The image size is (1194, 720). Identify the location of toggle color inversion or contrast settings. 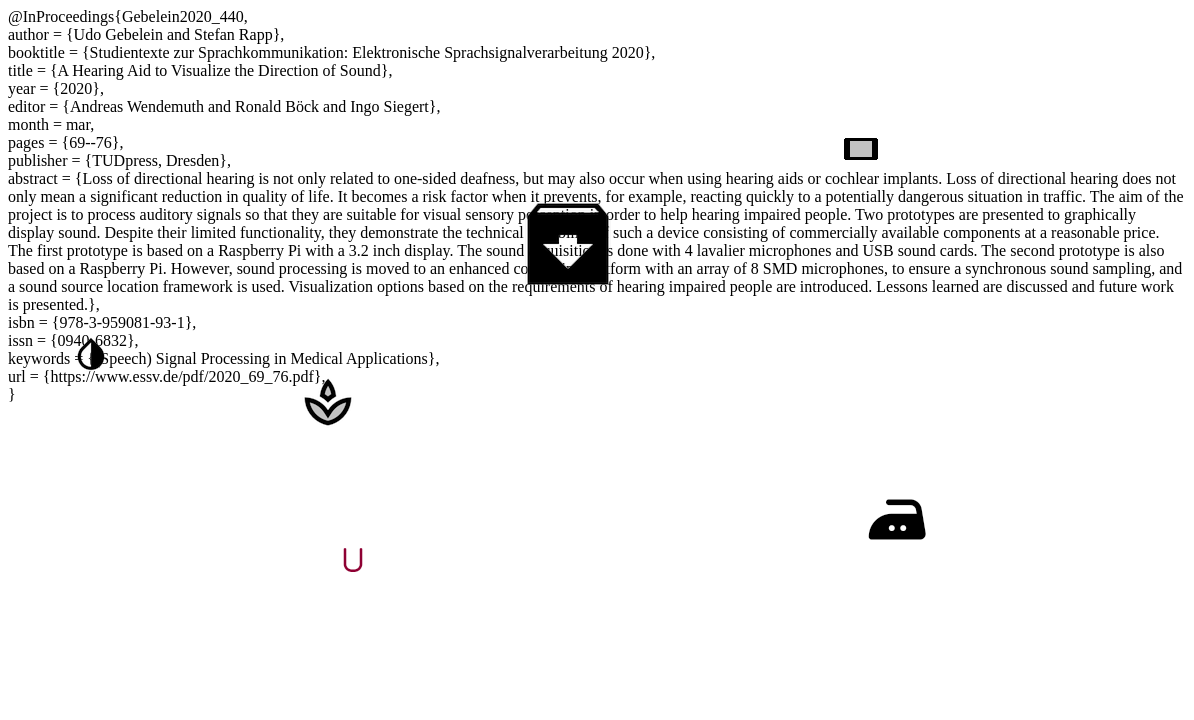
(91, 354).